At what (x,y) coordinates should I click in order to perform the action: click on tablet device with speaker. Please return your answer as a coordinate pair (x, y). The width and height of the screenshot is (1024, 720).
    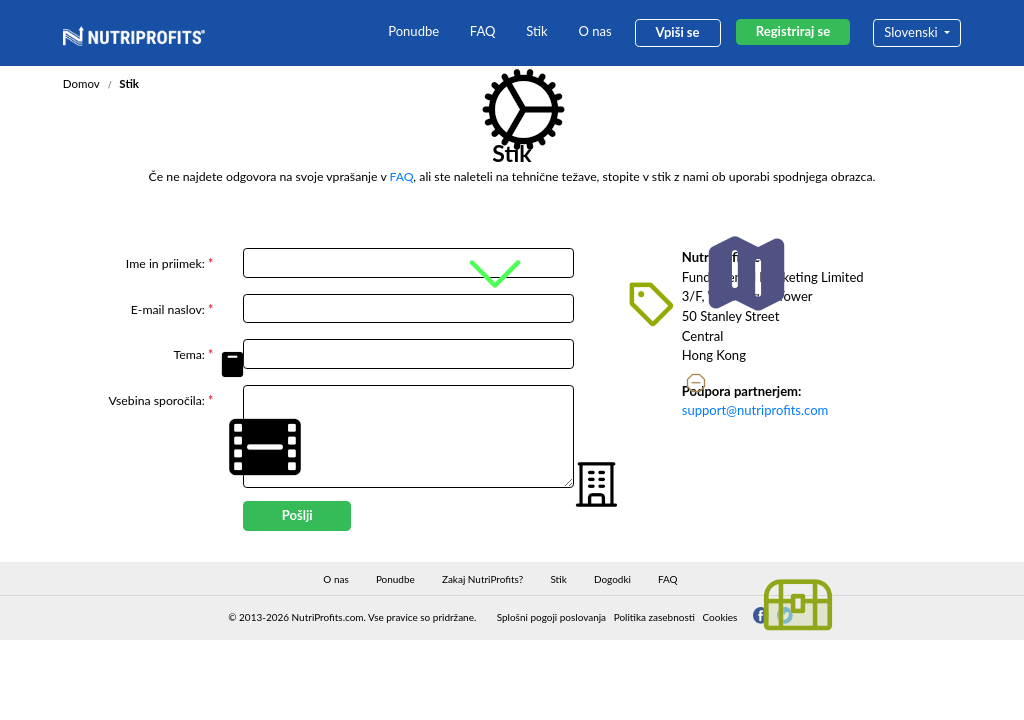
    Looking at the image, I should click on (232, 364).